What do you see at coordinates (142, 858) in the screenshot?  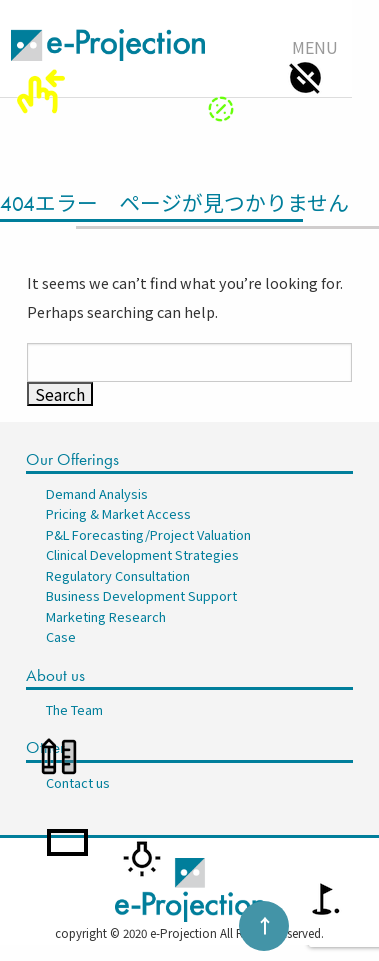 I see `adjust incandescent light settings` at bounding box center [142, 858].